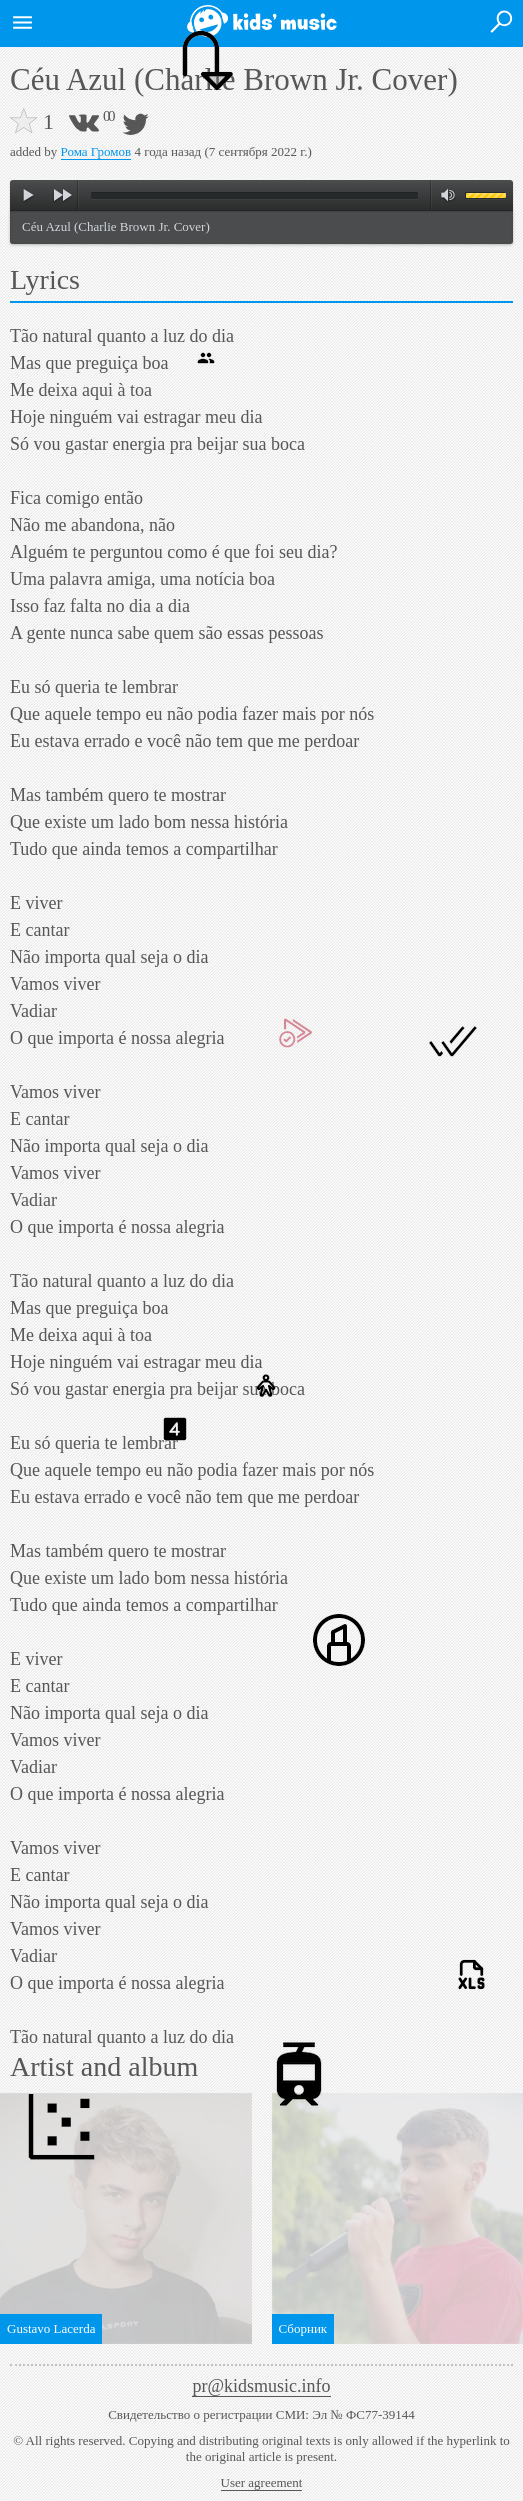  I want to click on indicates an Excel spreadsheet file, so click(471, 1974).